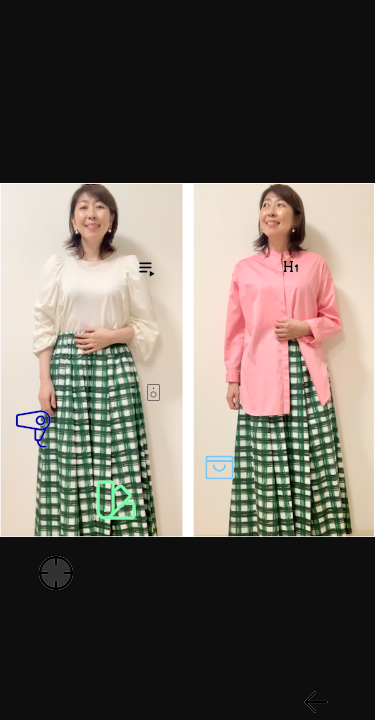 Image resolution: width=375 pixels, height=720 pixels. I want to click on adjust speaker or audio output settings, so click(153, 392).